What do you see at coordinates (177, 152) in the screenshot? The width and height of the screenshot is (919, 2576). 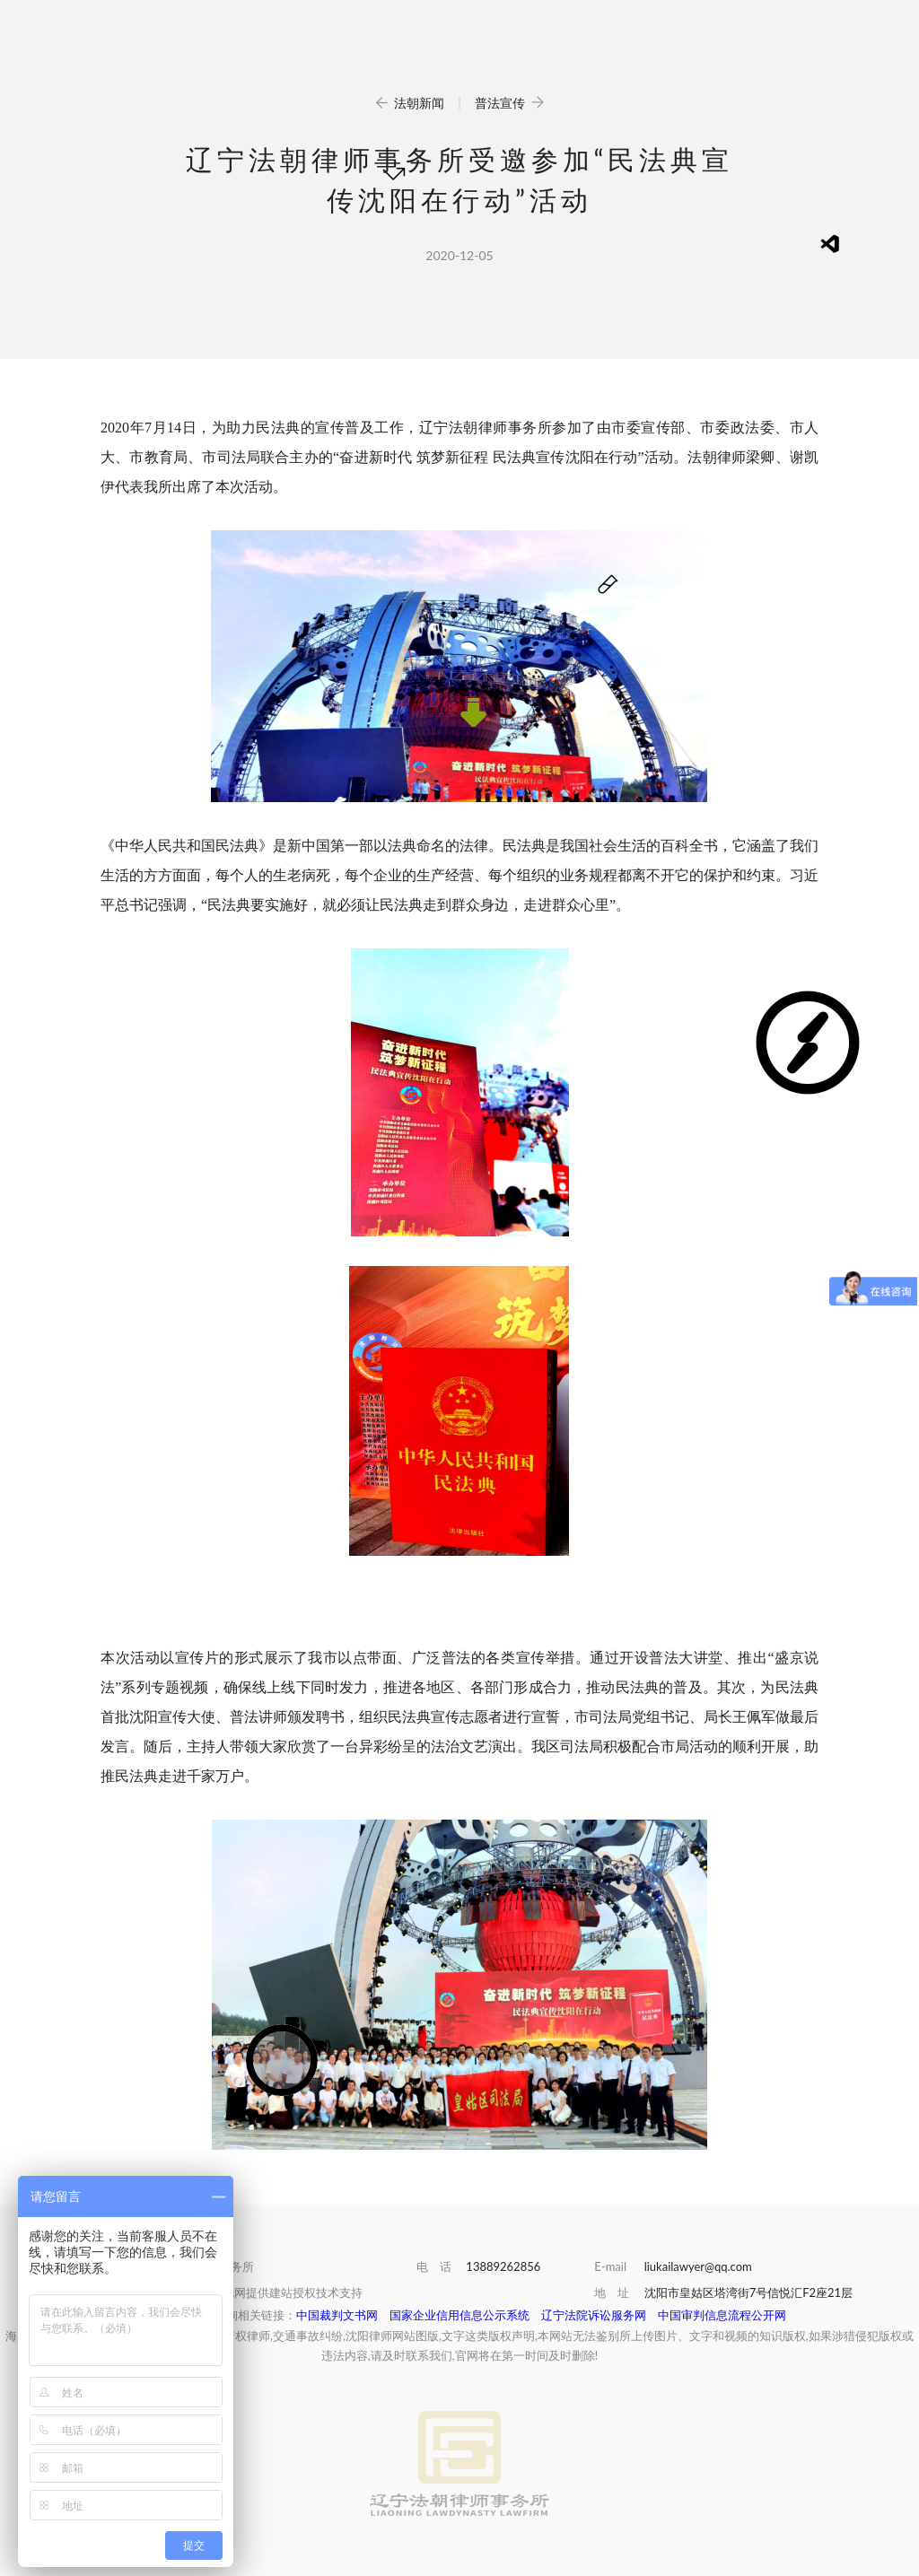 I see `empty placeholder icon for spacing or alignment` at bounding box center [177, 152].